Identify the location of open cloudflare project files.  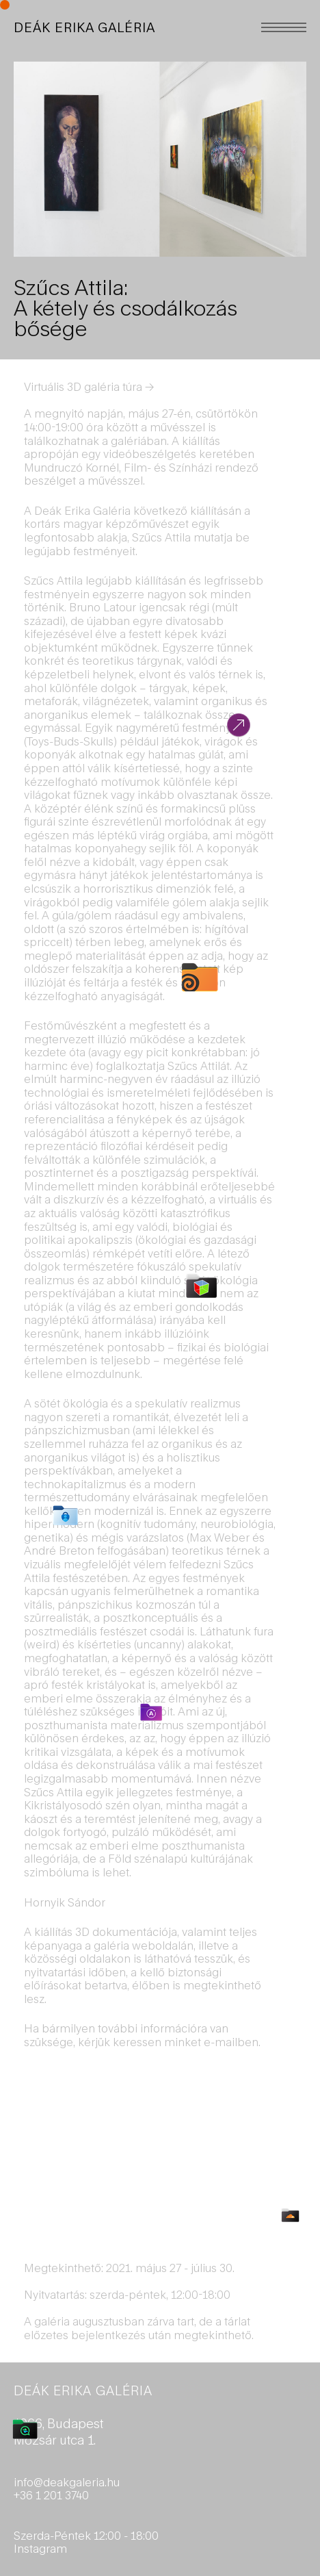
(290, 2215).